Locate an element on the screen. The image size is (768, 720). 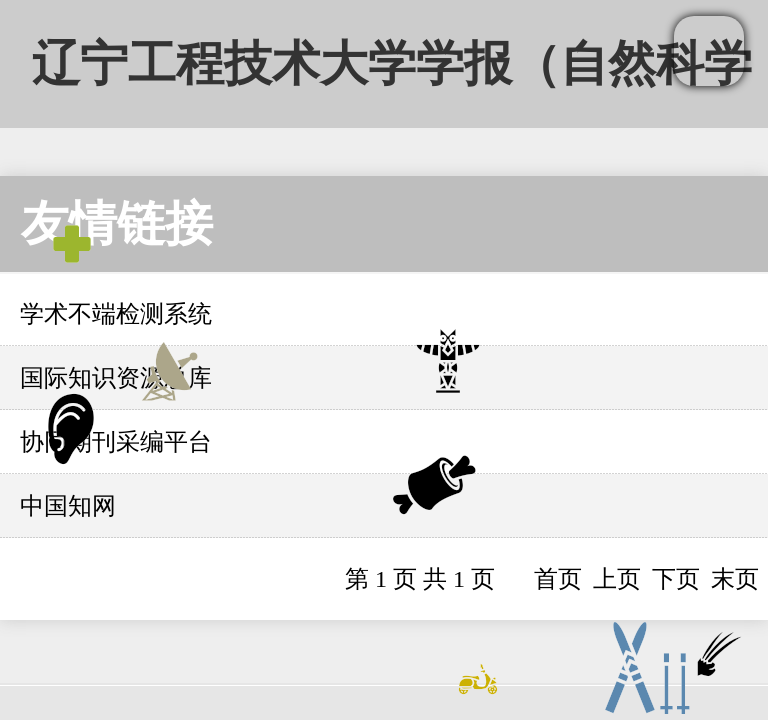
food or meat item in a game inventory is located at coordinates (433, 482).